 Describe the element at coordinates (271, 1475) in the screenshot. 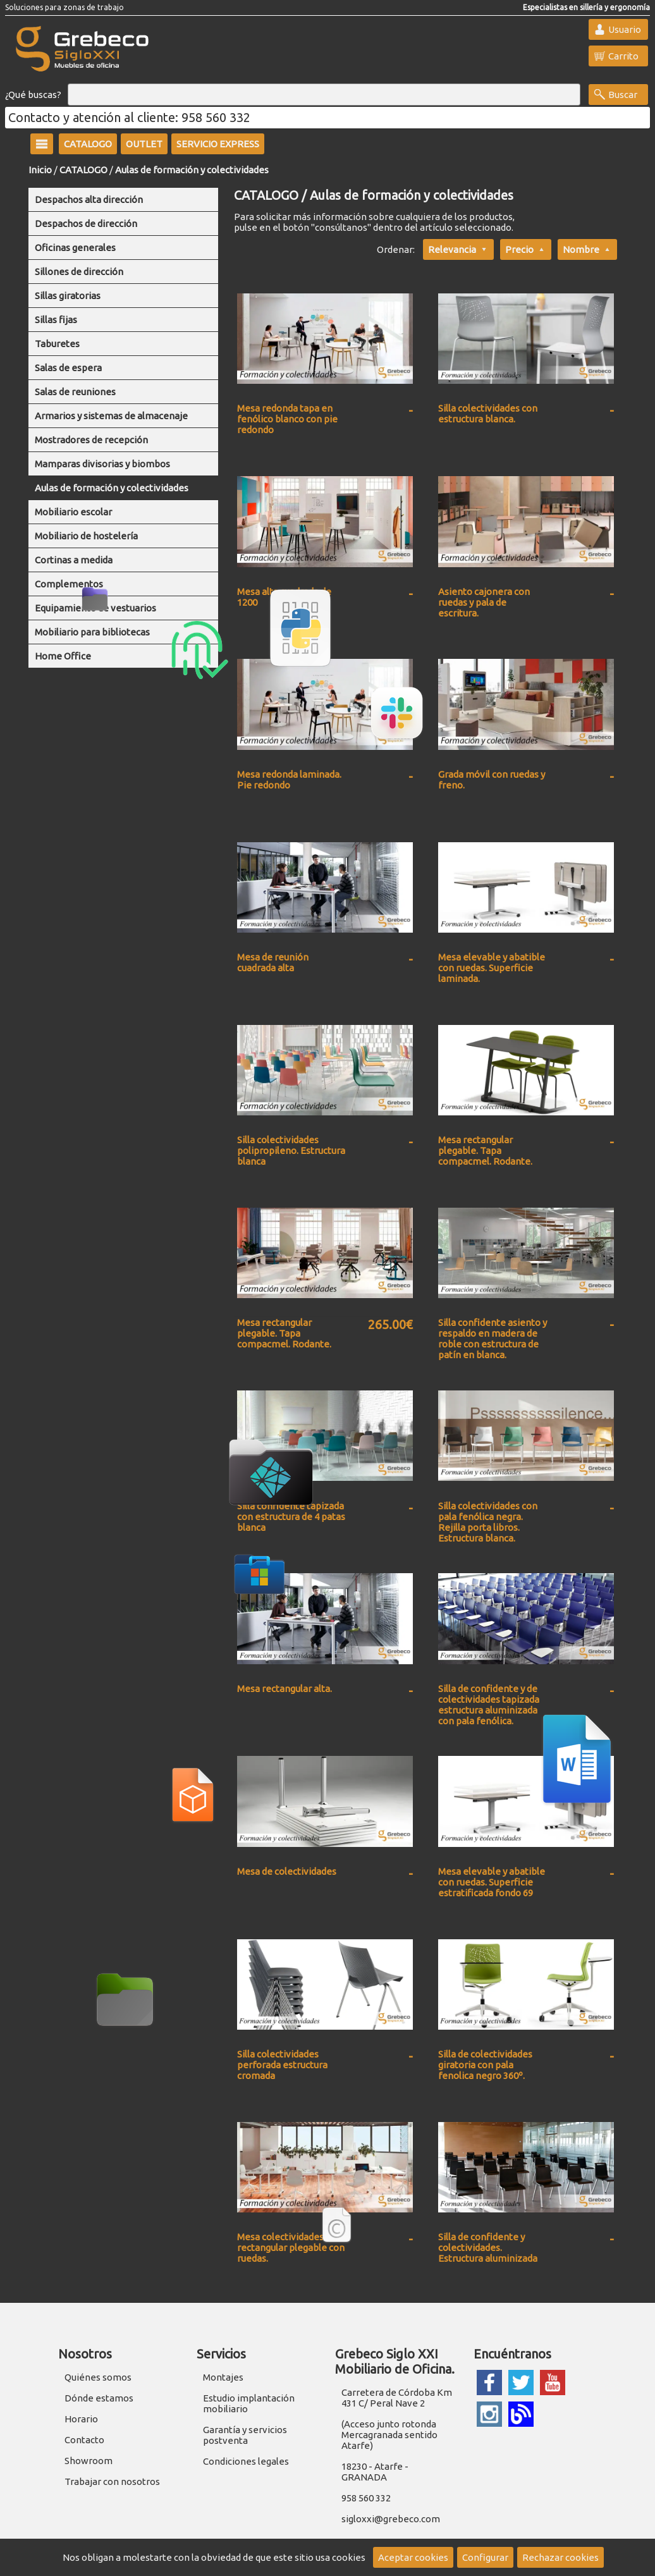

I see `folder containing Netlify project files` at that location.